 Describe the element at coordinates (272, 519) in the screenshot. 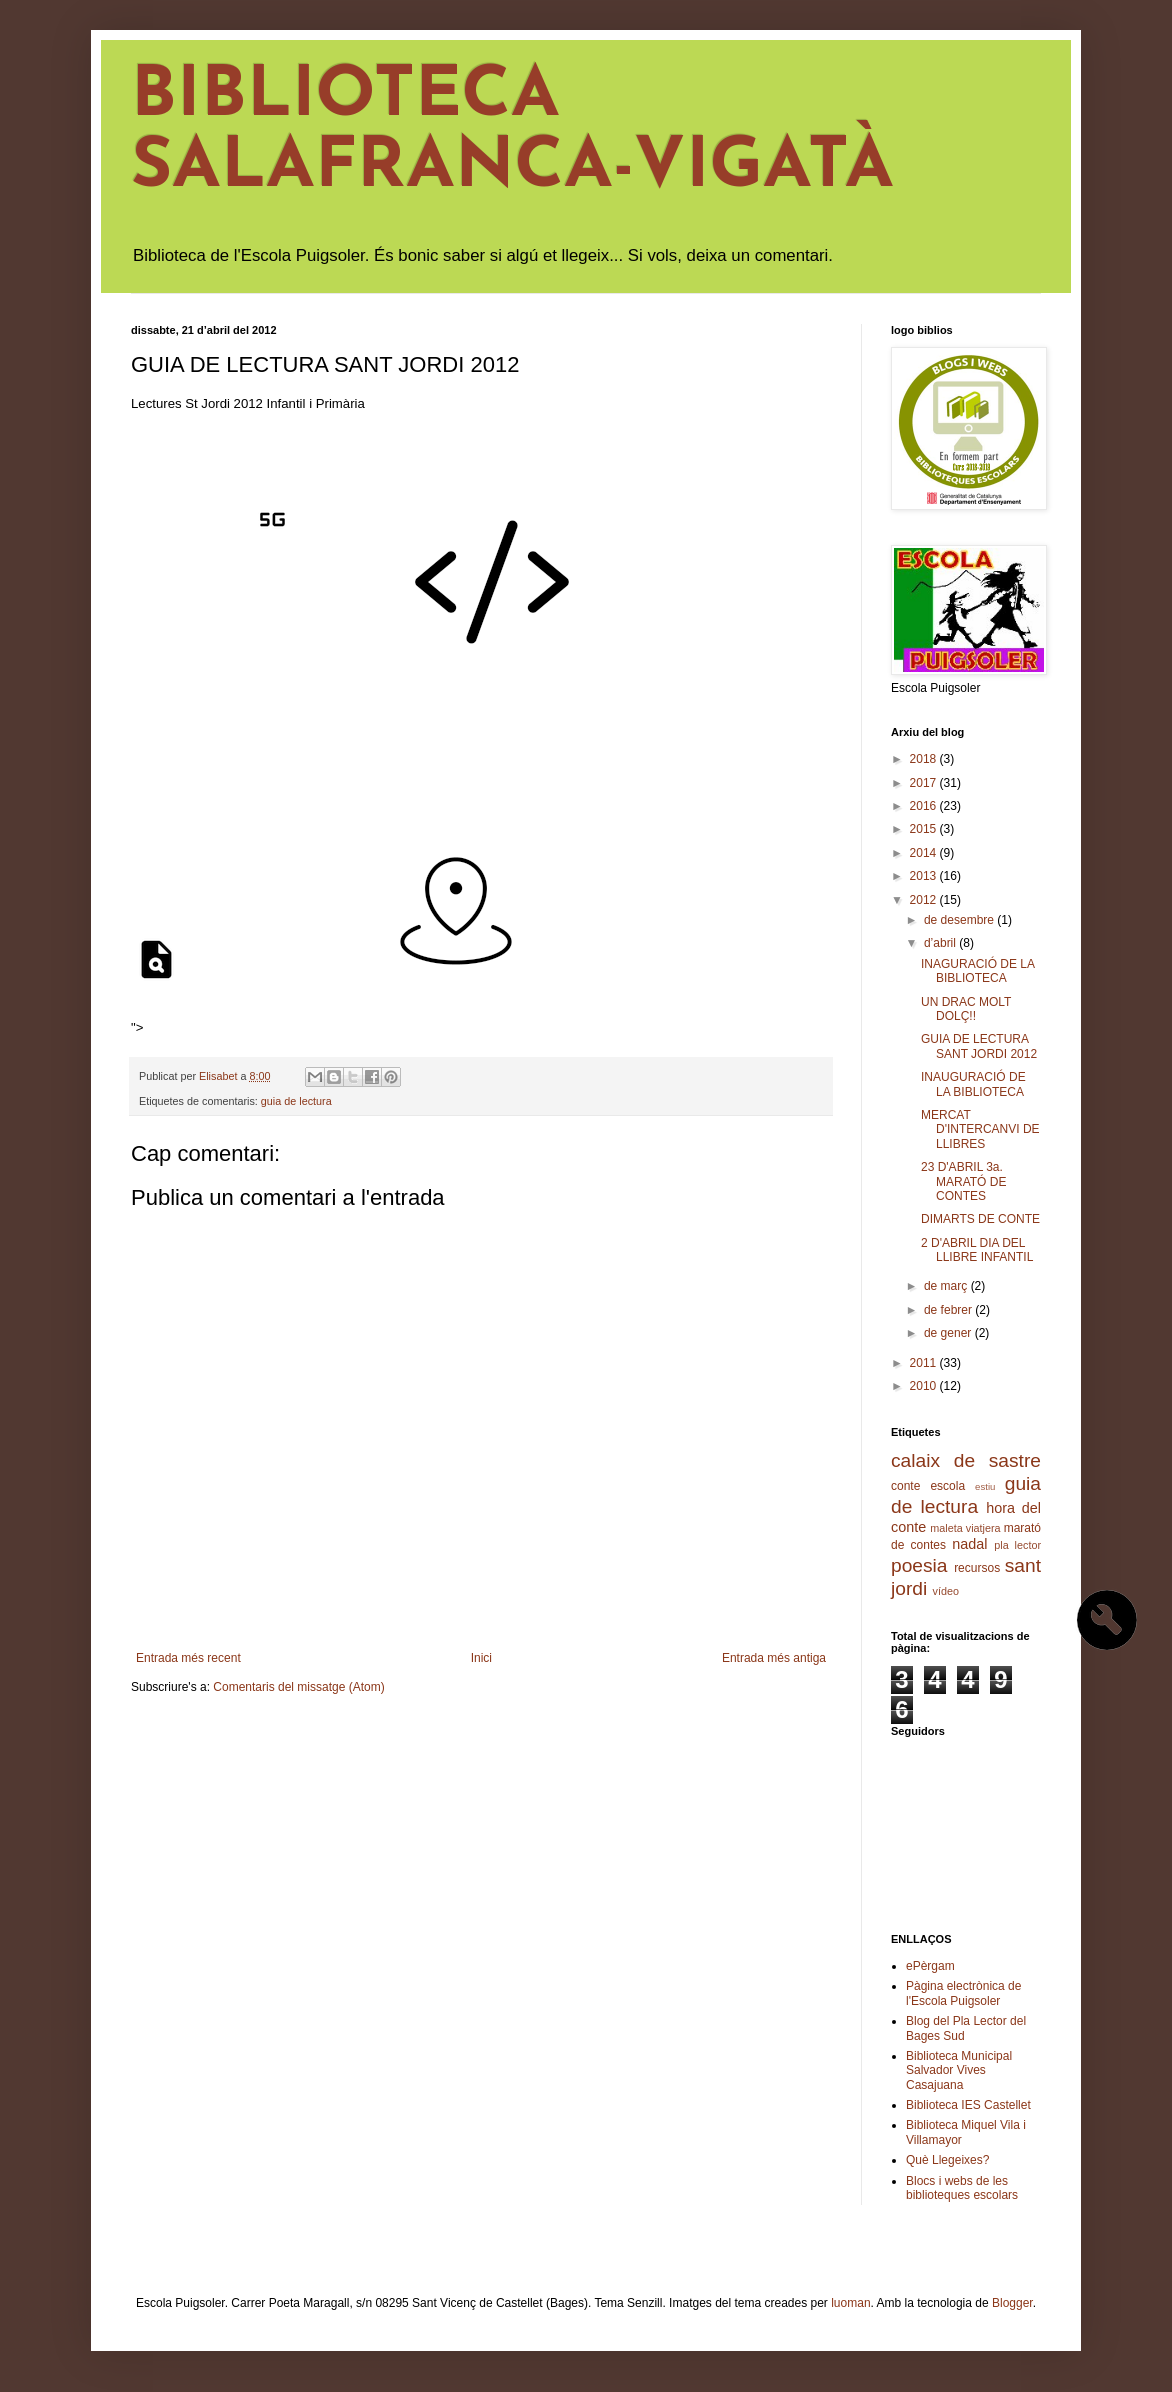

I see `indicates 5G network connectivity` at that location.